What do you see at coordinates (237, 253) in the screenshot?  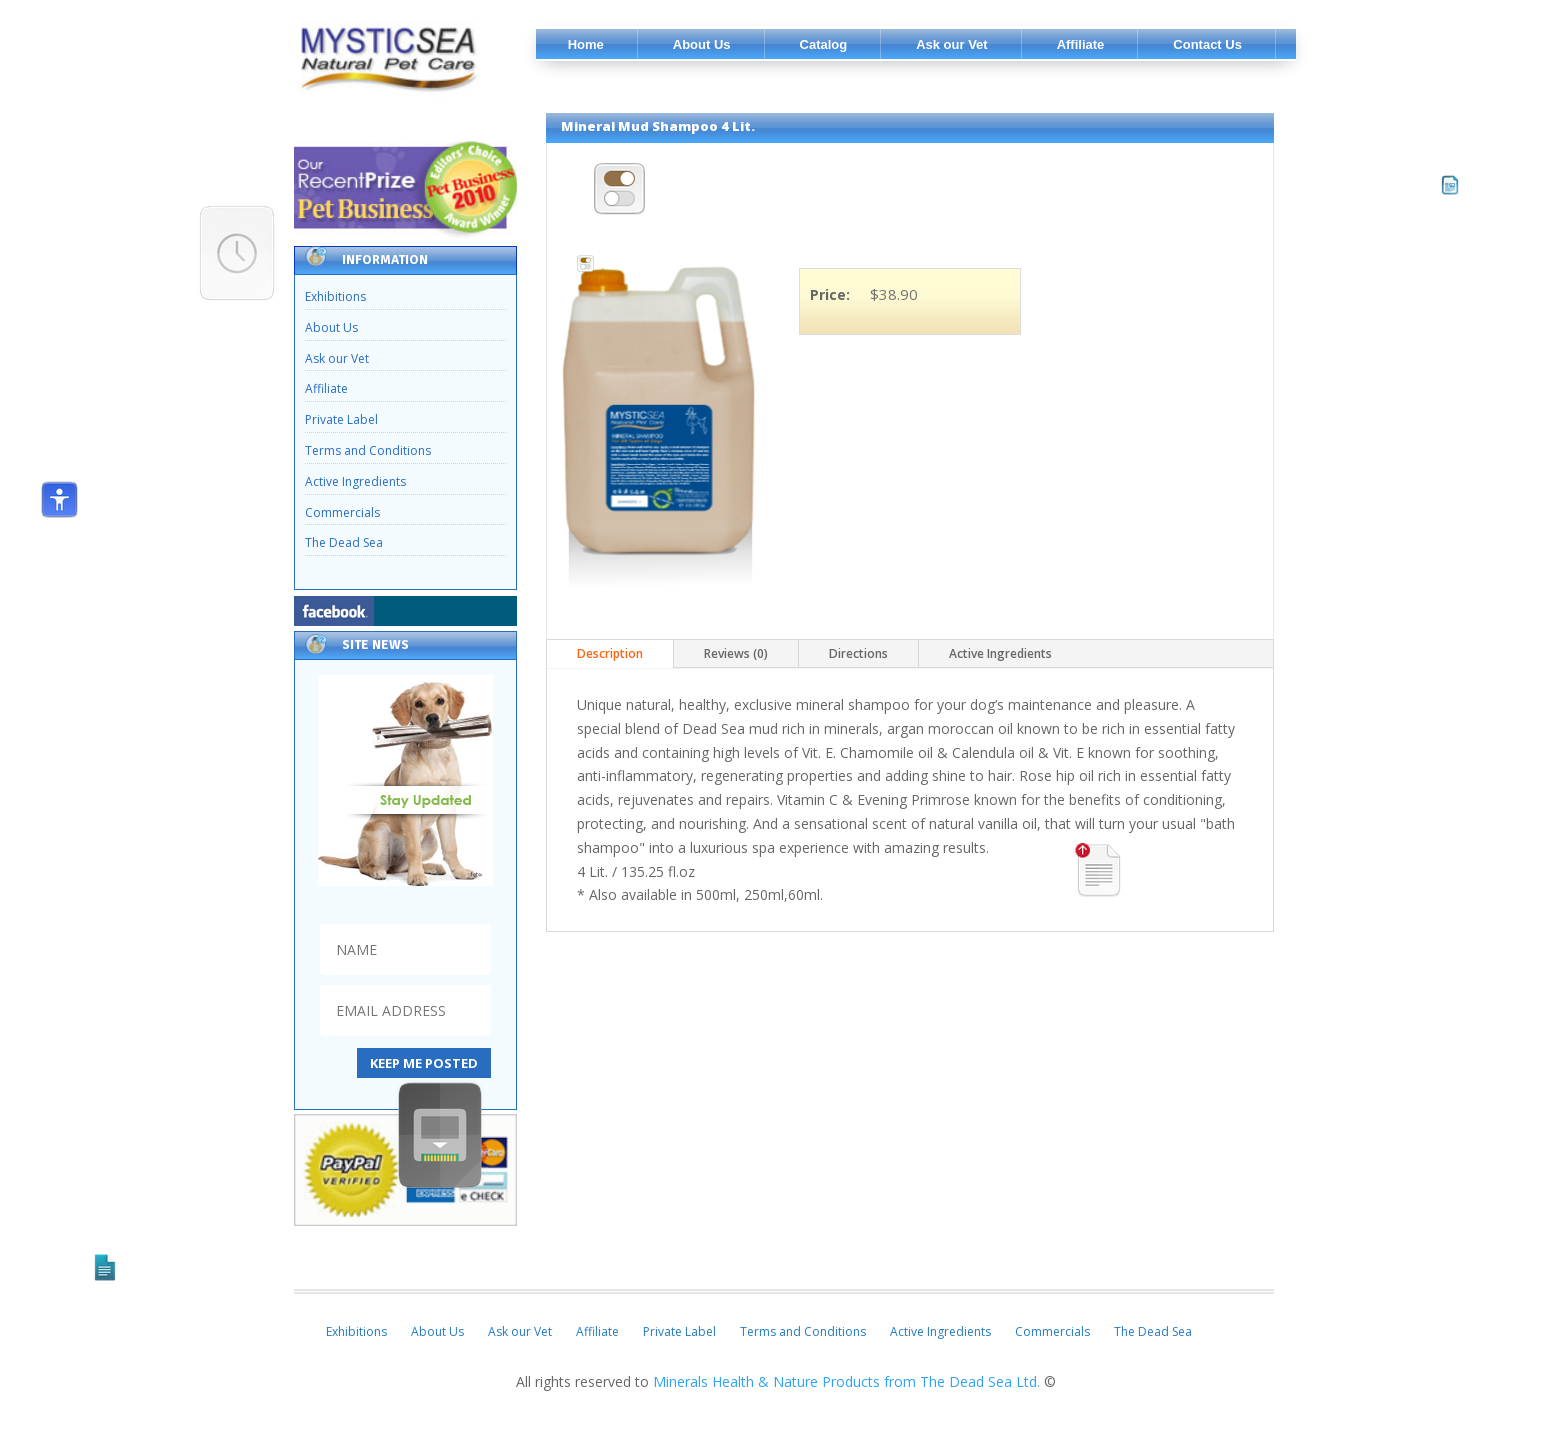 I see `image is currently loading` at bounding box center [237, 253].